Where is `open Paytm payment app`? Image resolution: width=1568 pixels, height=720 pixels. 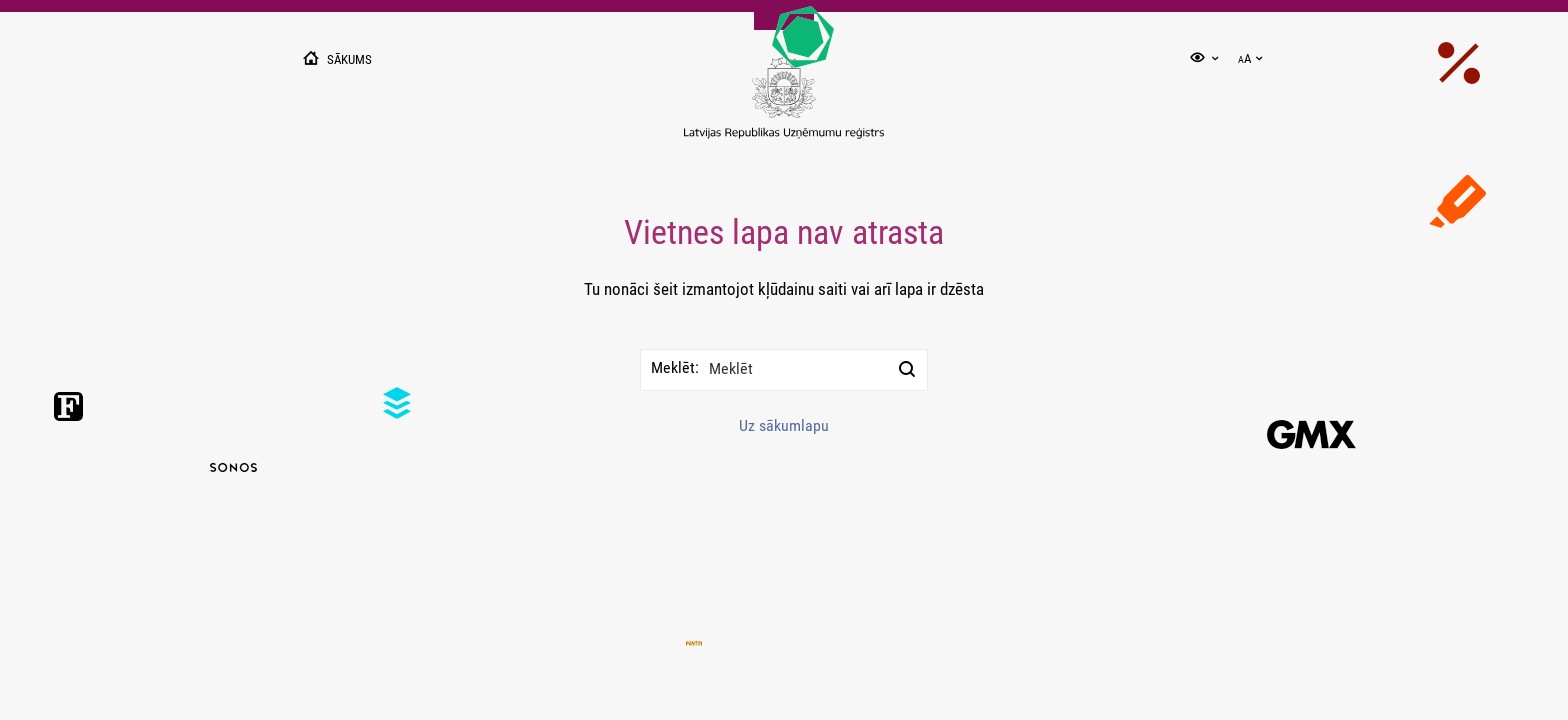 open Paytm payment app is located at coordinates (694, 643).